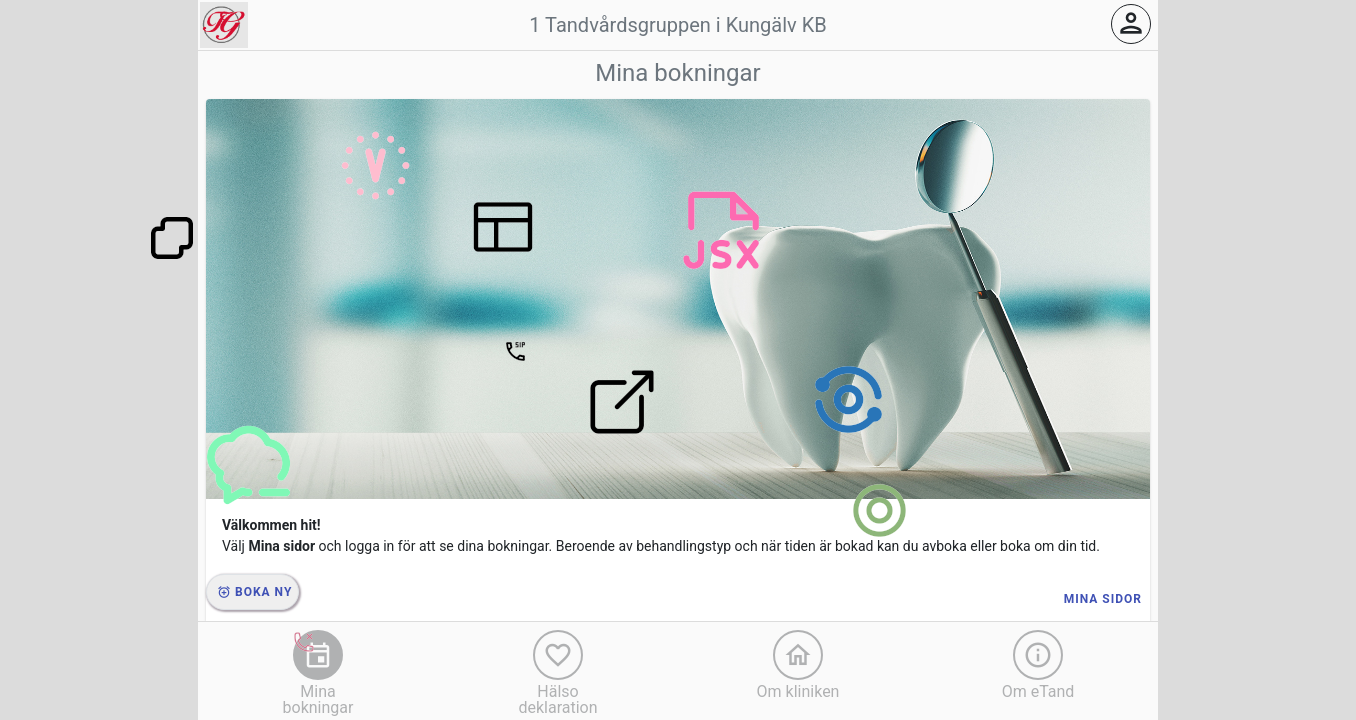  I want to click on end or decline a phone call, so click(304, 642).